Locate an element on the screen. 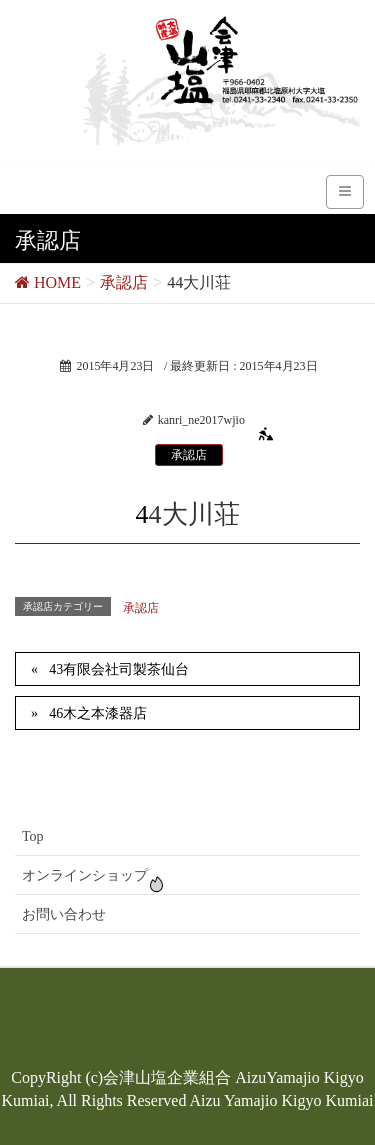 The height and width of the screenshot is (1145, 375). indicates construction or work in progress is located at coordinates (266, 434).